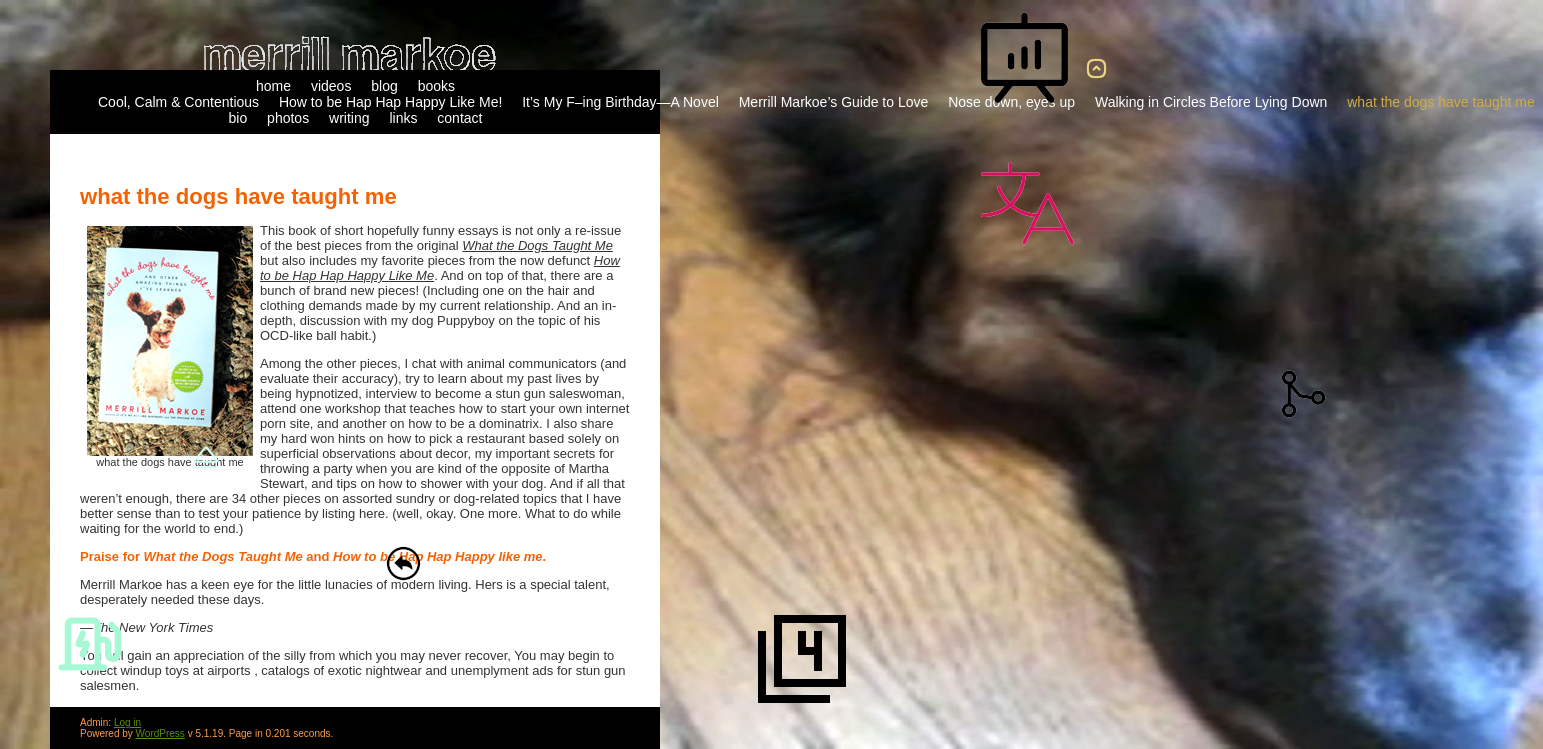  What do you see at coordinates (802, 659) in the screenshot?
I see `select filter option 4` at bounding box center [802, 659].